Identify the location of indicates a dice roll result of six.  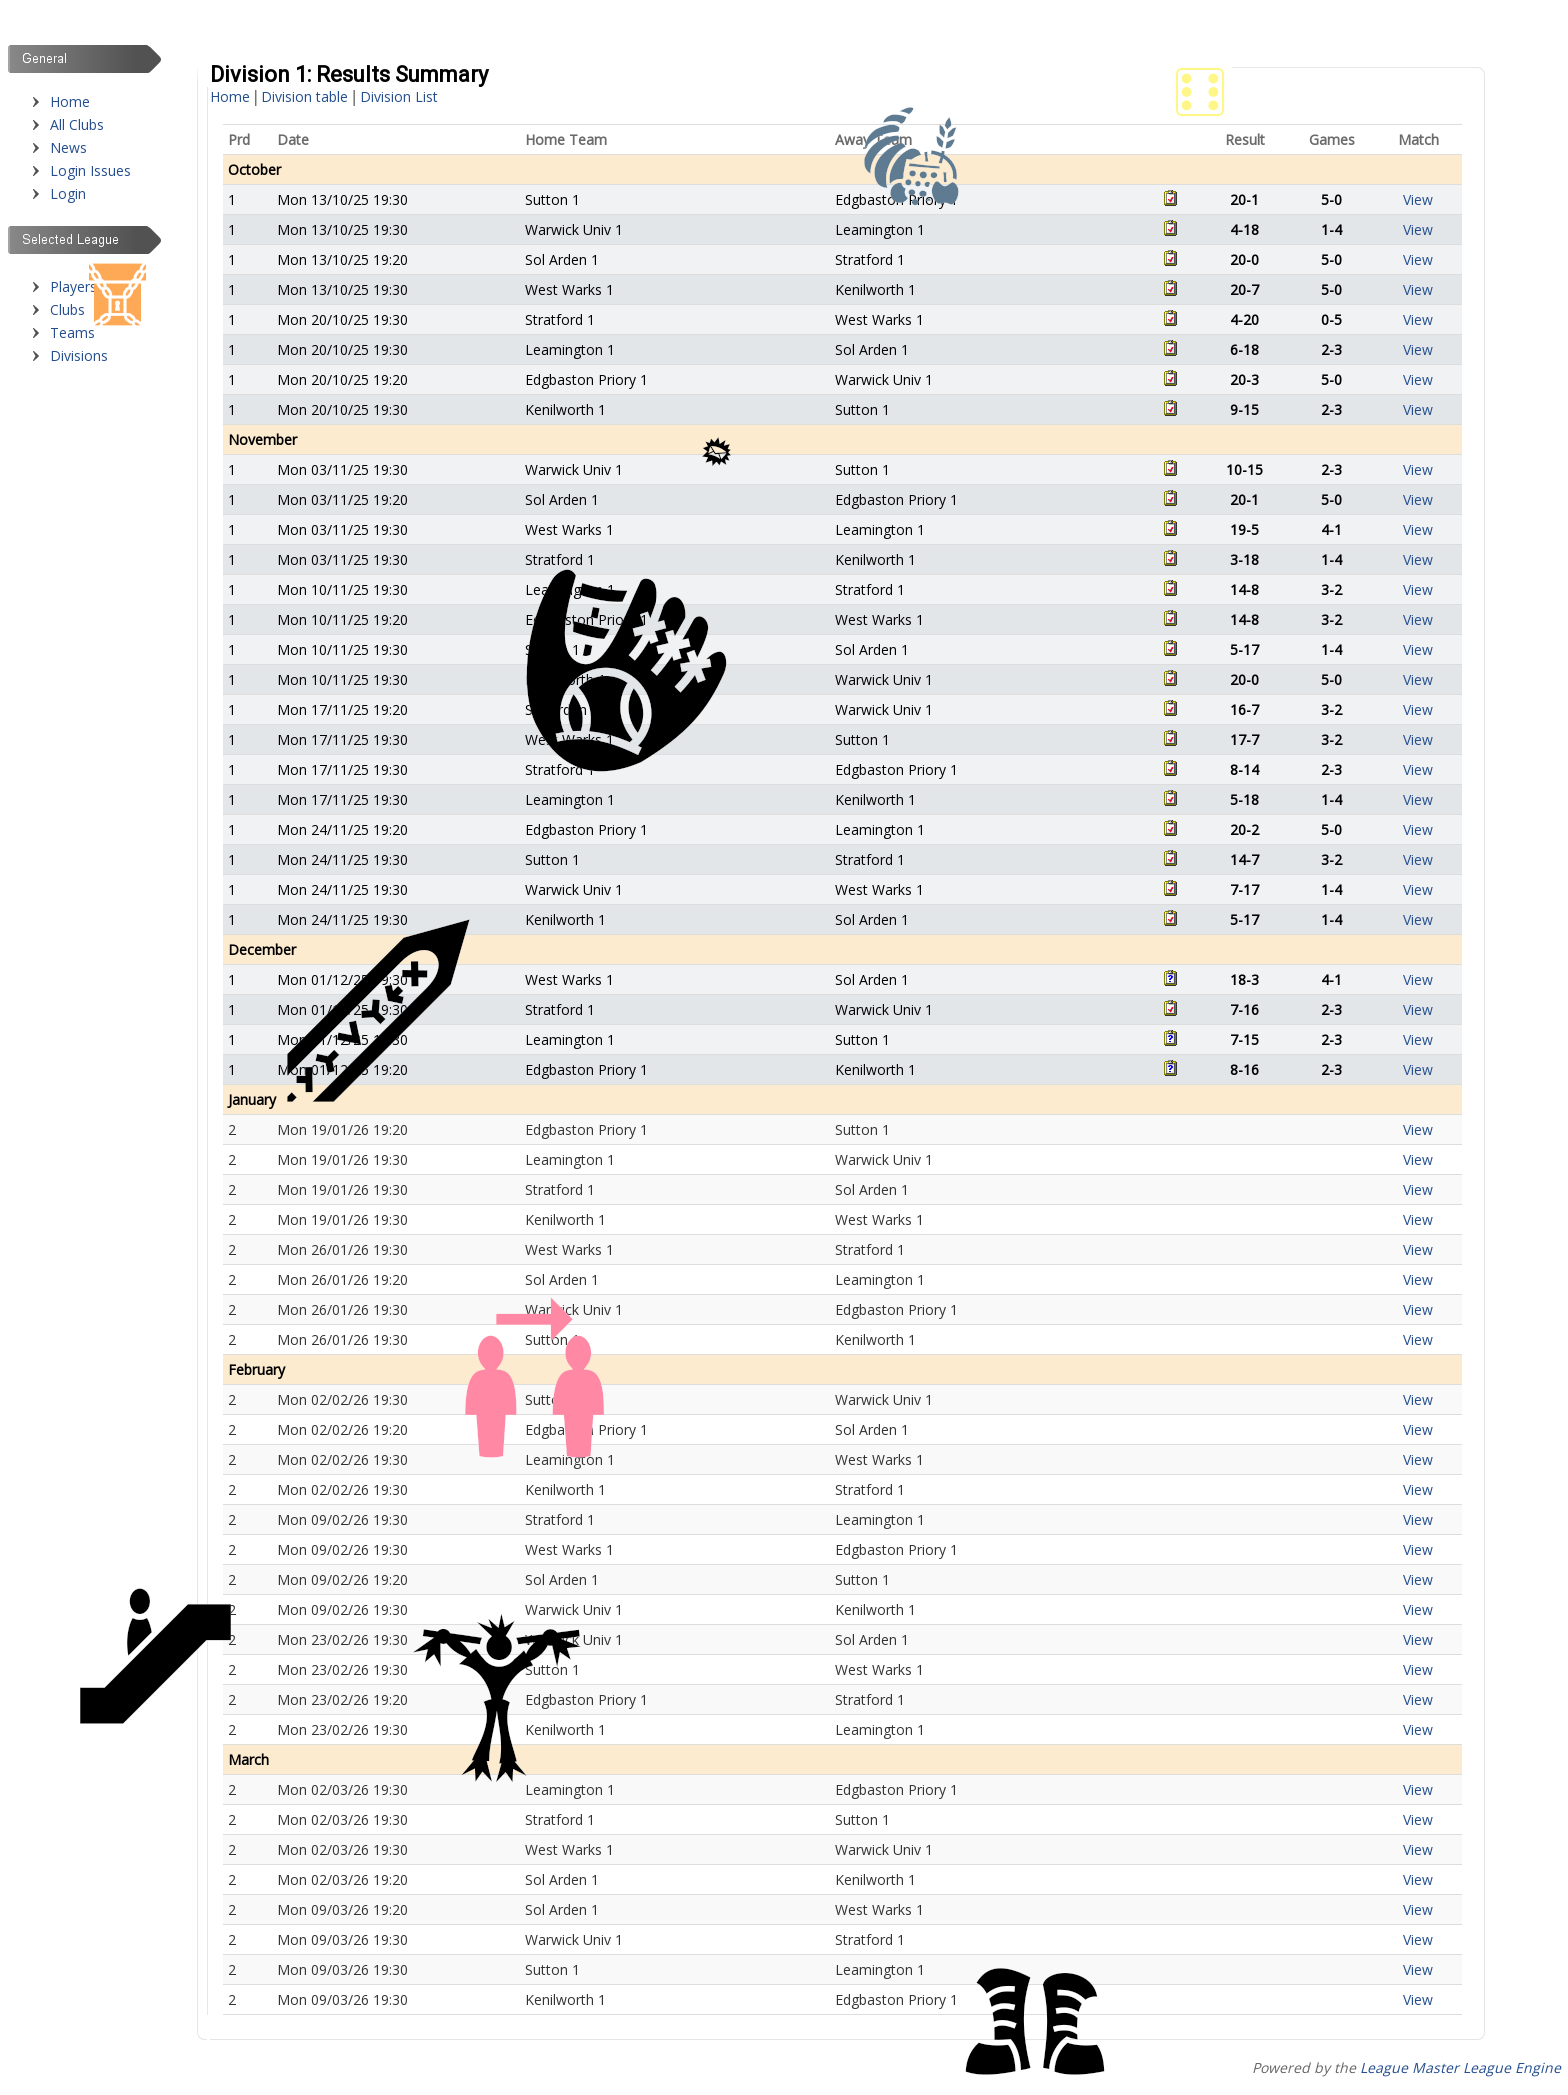
(1200, 92).